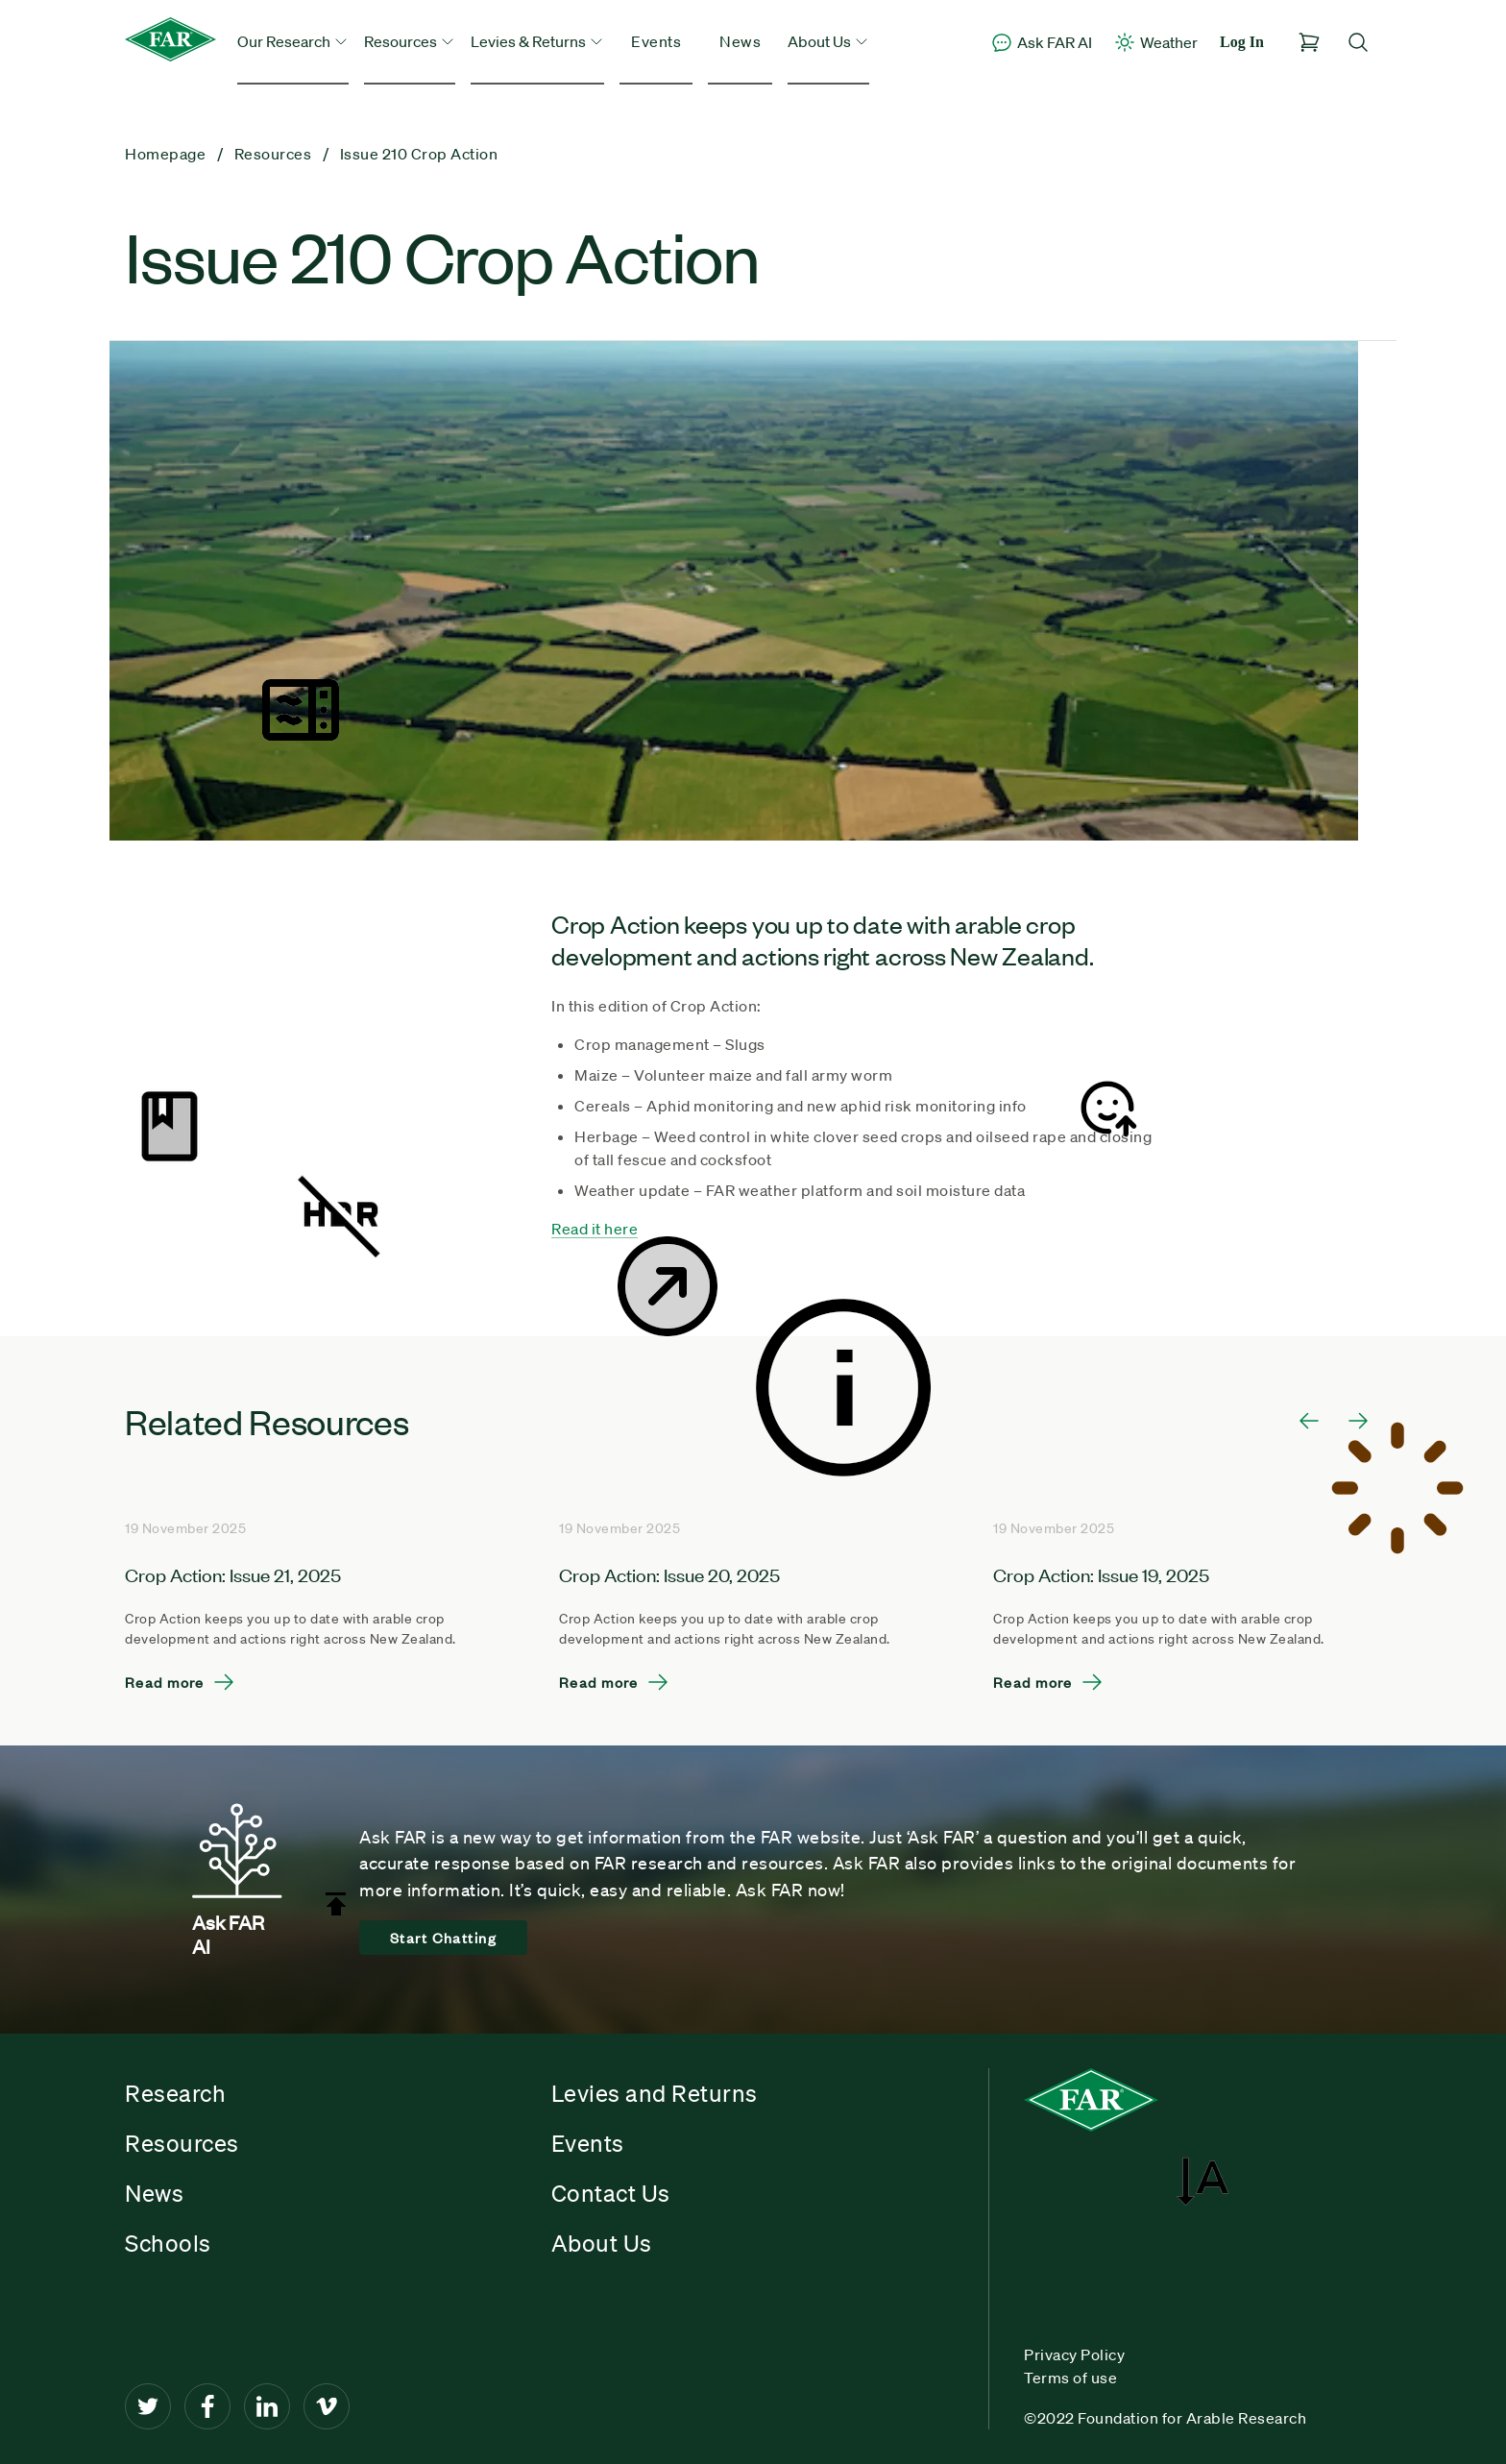  Describe the element at coordinates (668, 1286) in the screenshot. I see `open link in new tab or external window` at that location.